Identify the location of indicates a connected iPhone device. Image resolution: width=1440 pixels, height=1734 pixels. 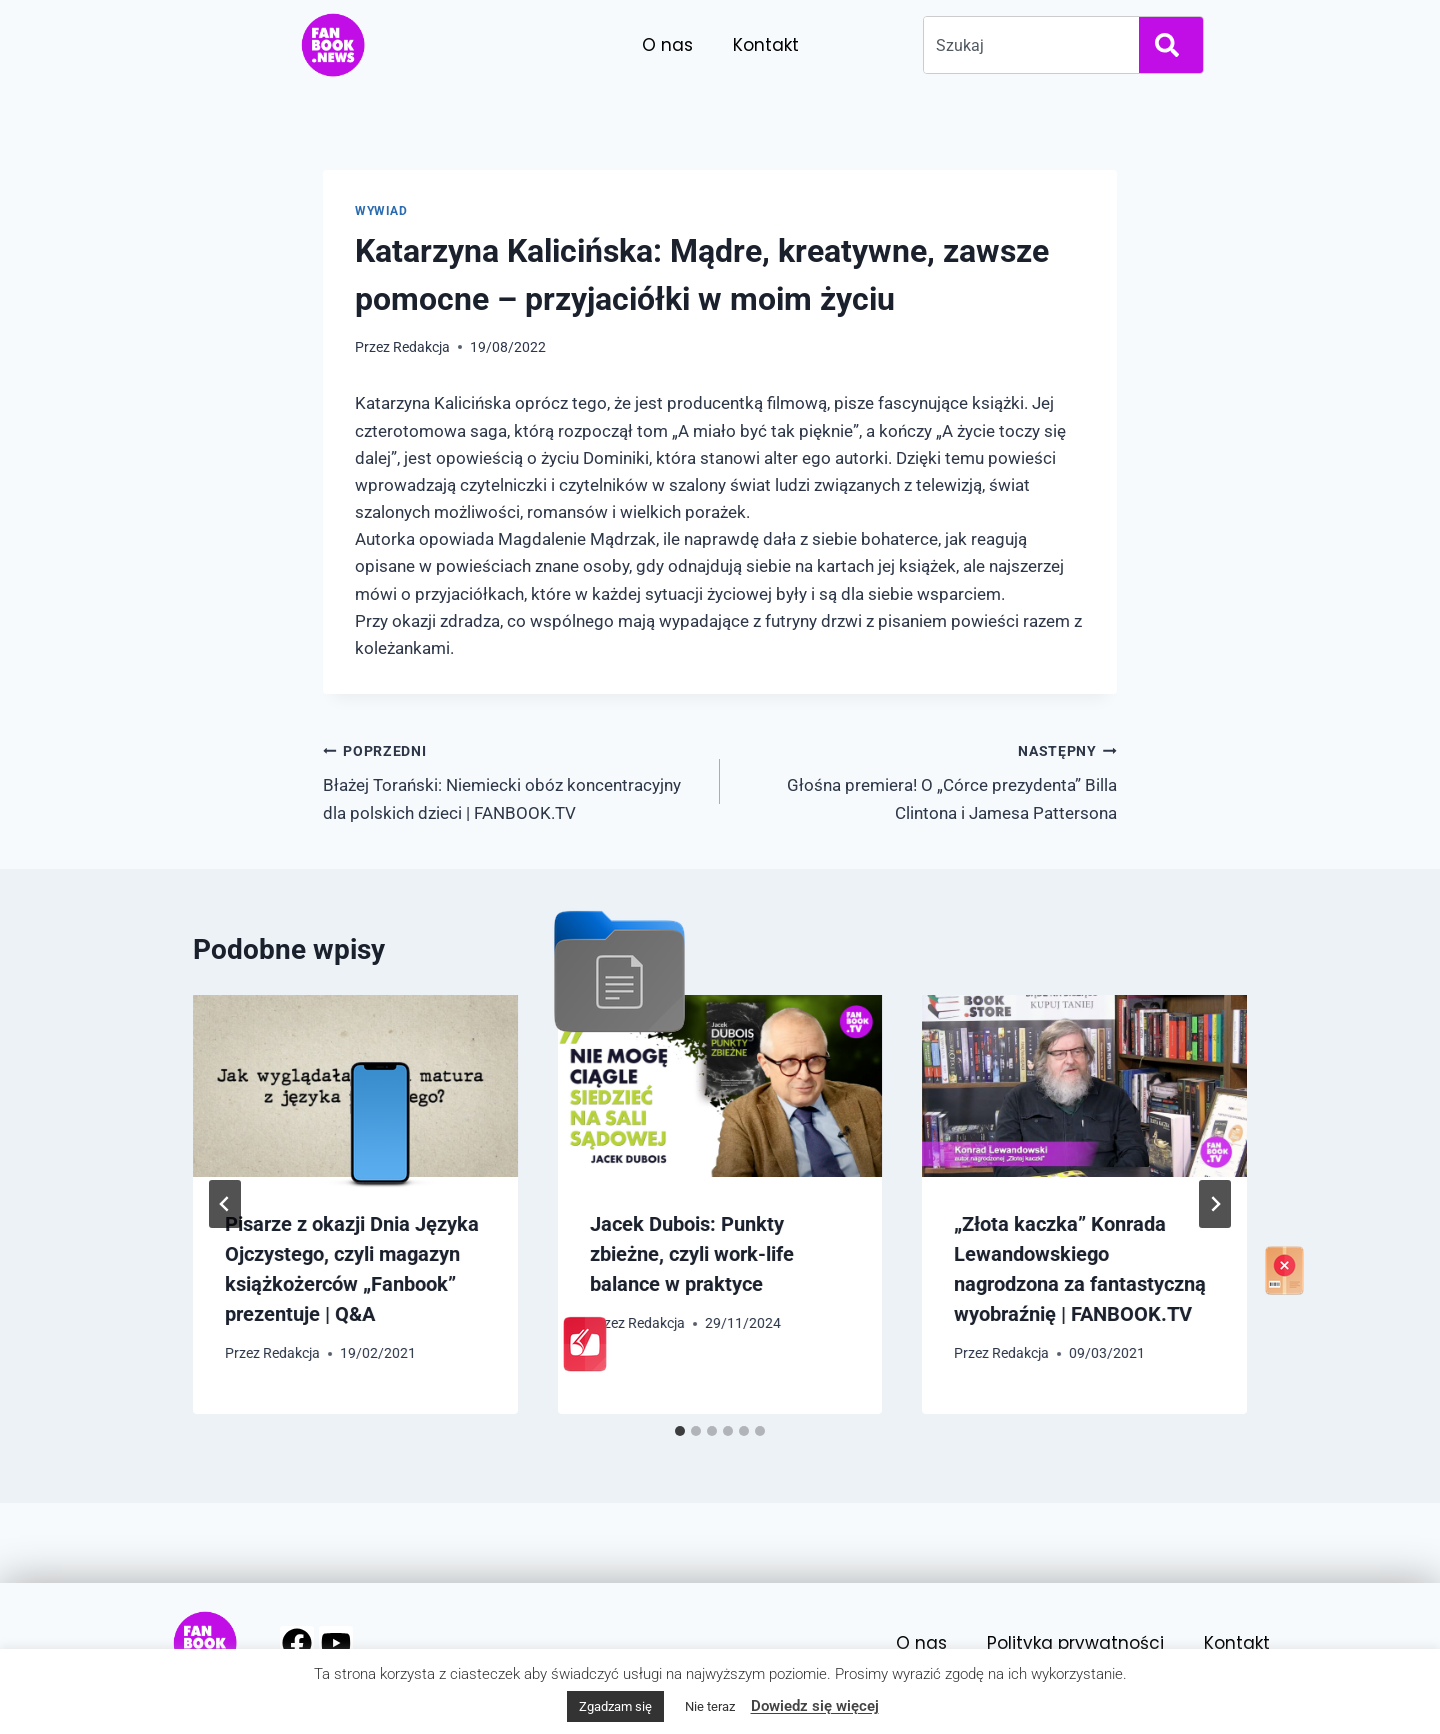
(380, 1125).